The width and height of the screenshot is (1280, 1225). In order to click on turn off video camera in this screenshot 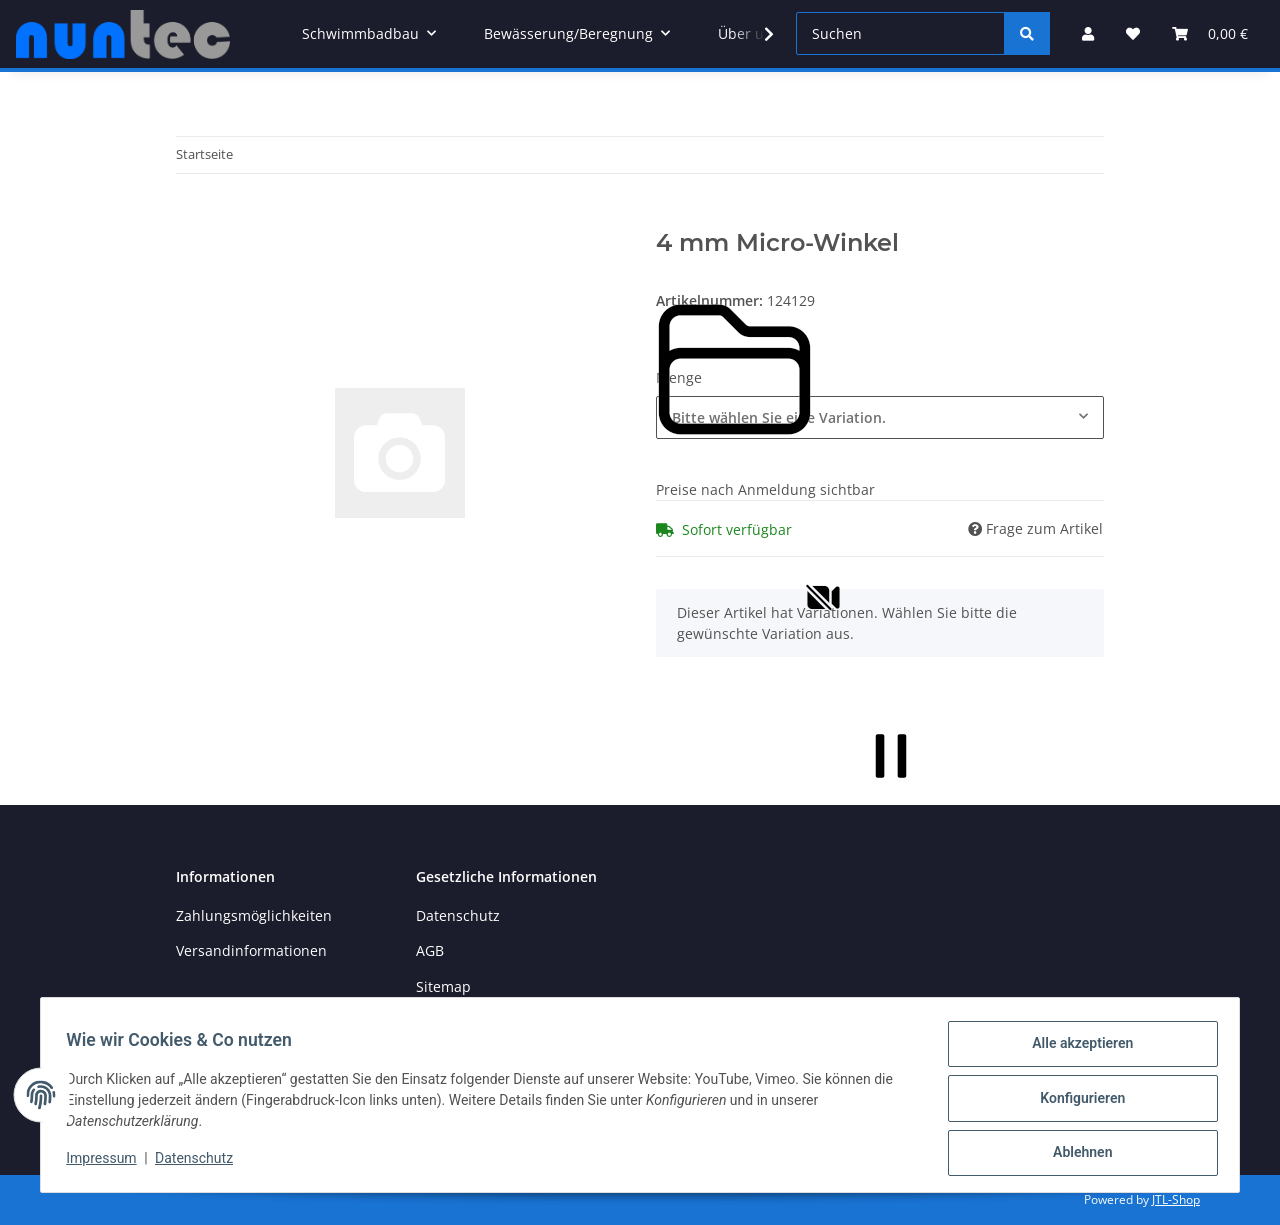, I will do `click(823, 597)`.